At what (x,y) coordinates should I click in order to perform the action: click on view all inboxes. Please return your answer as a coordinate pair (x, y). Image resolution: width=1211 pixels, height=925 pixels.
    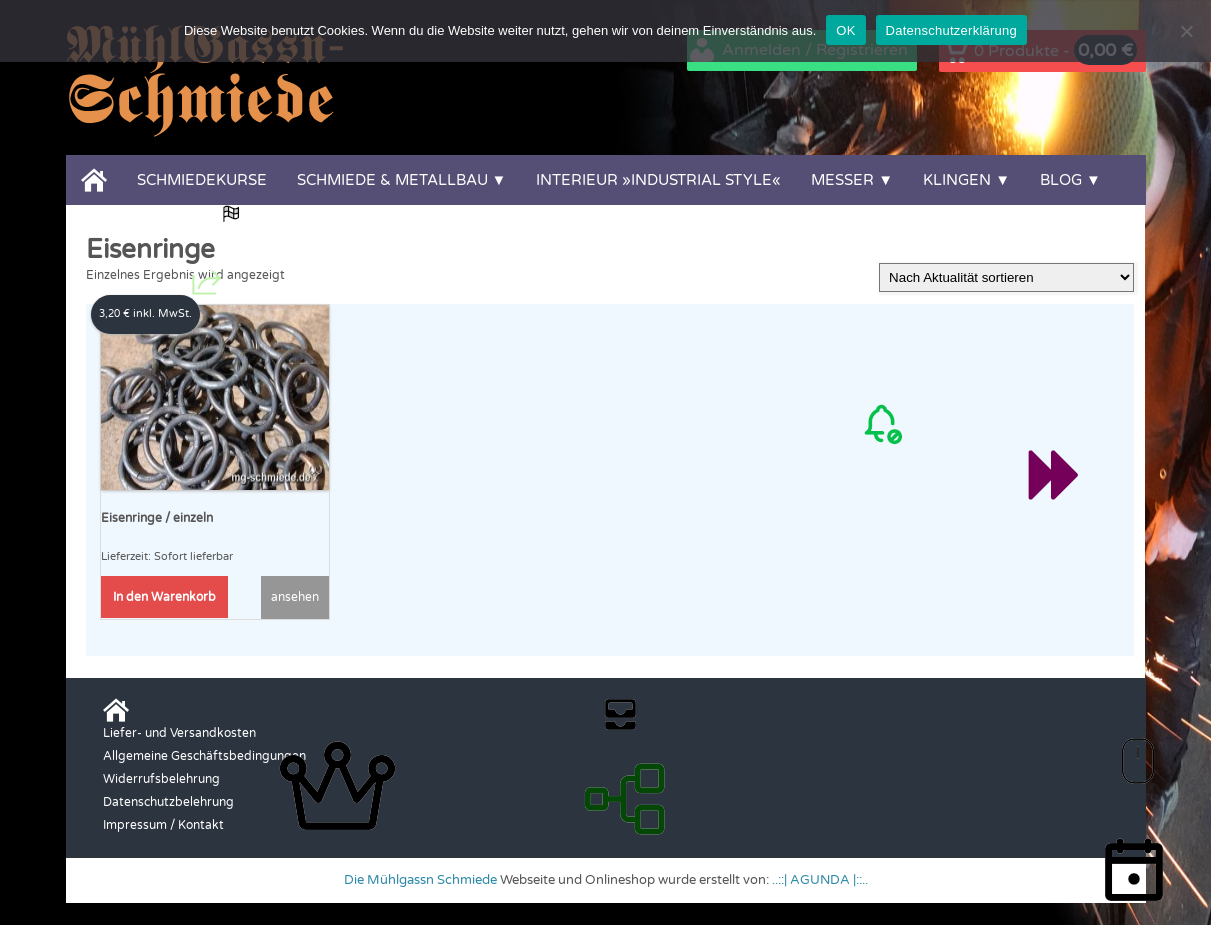
    Looking at the image, I should click on (620, 714).